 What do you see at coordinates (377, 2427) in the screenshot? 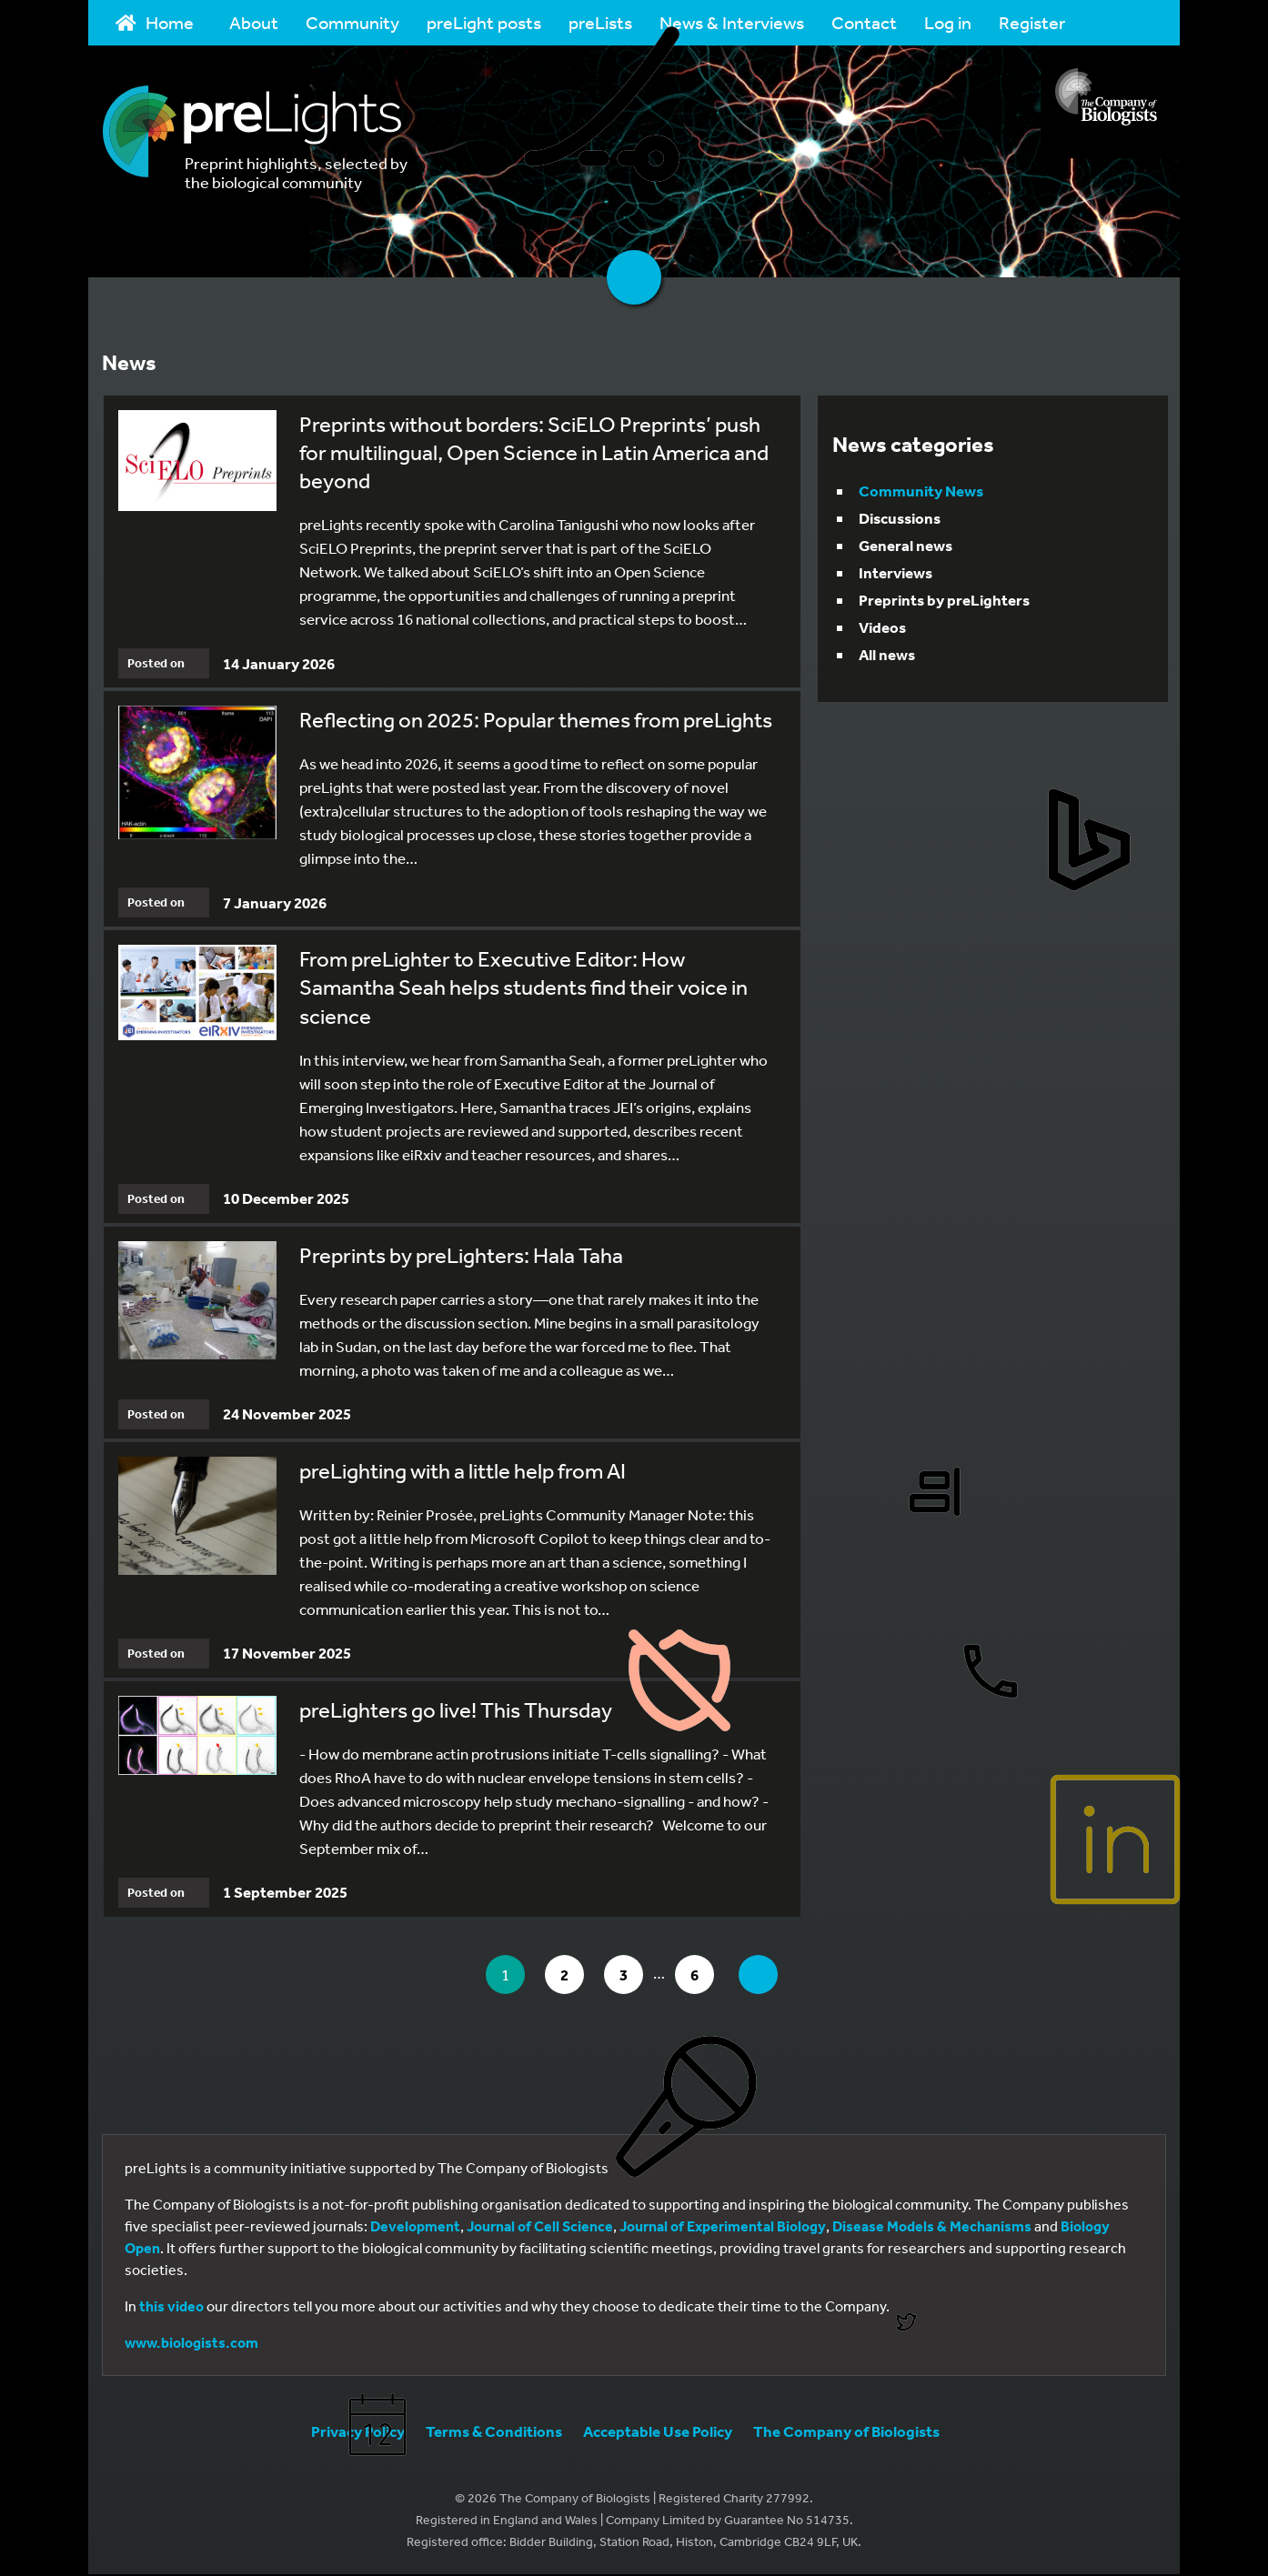
I see `view calendar or schedule` at bounding box center [377, 2427].